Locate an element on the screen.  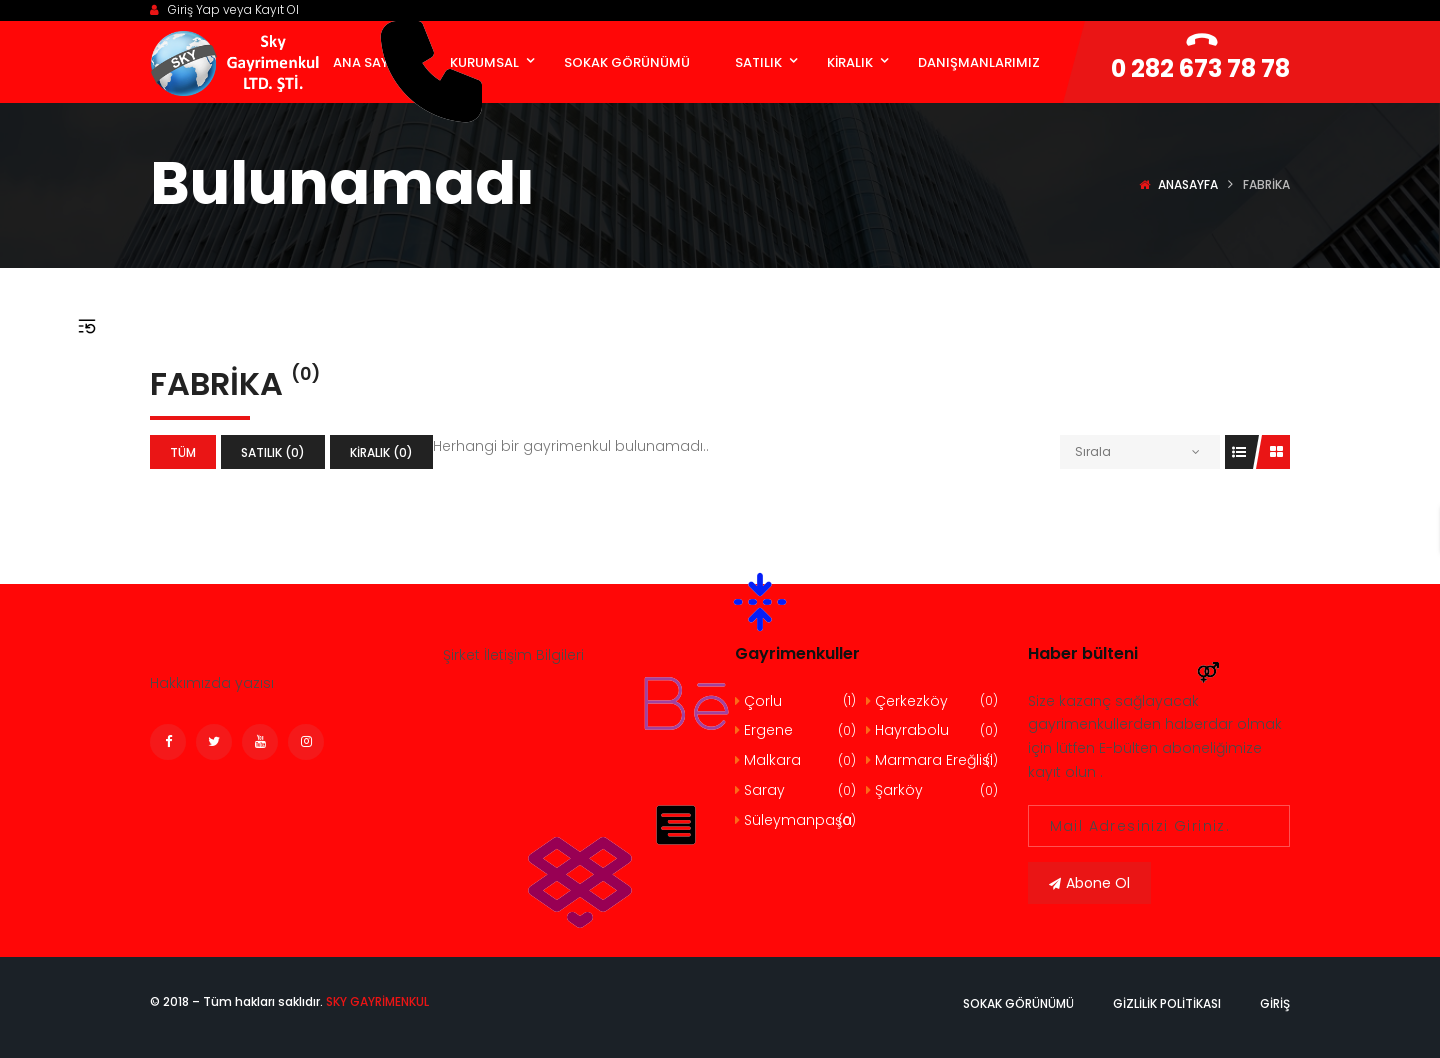
collapse or fold content section is located at coordinates (760, 602).